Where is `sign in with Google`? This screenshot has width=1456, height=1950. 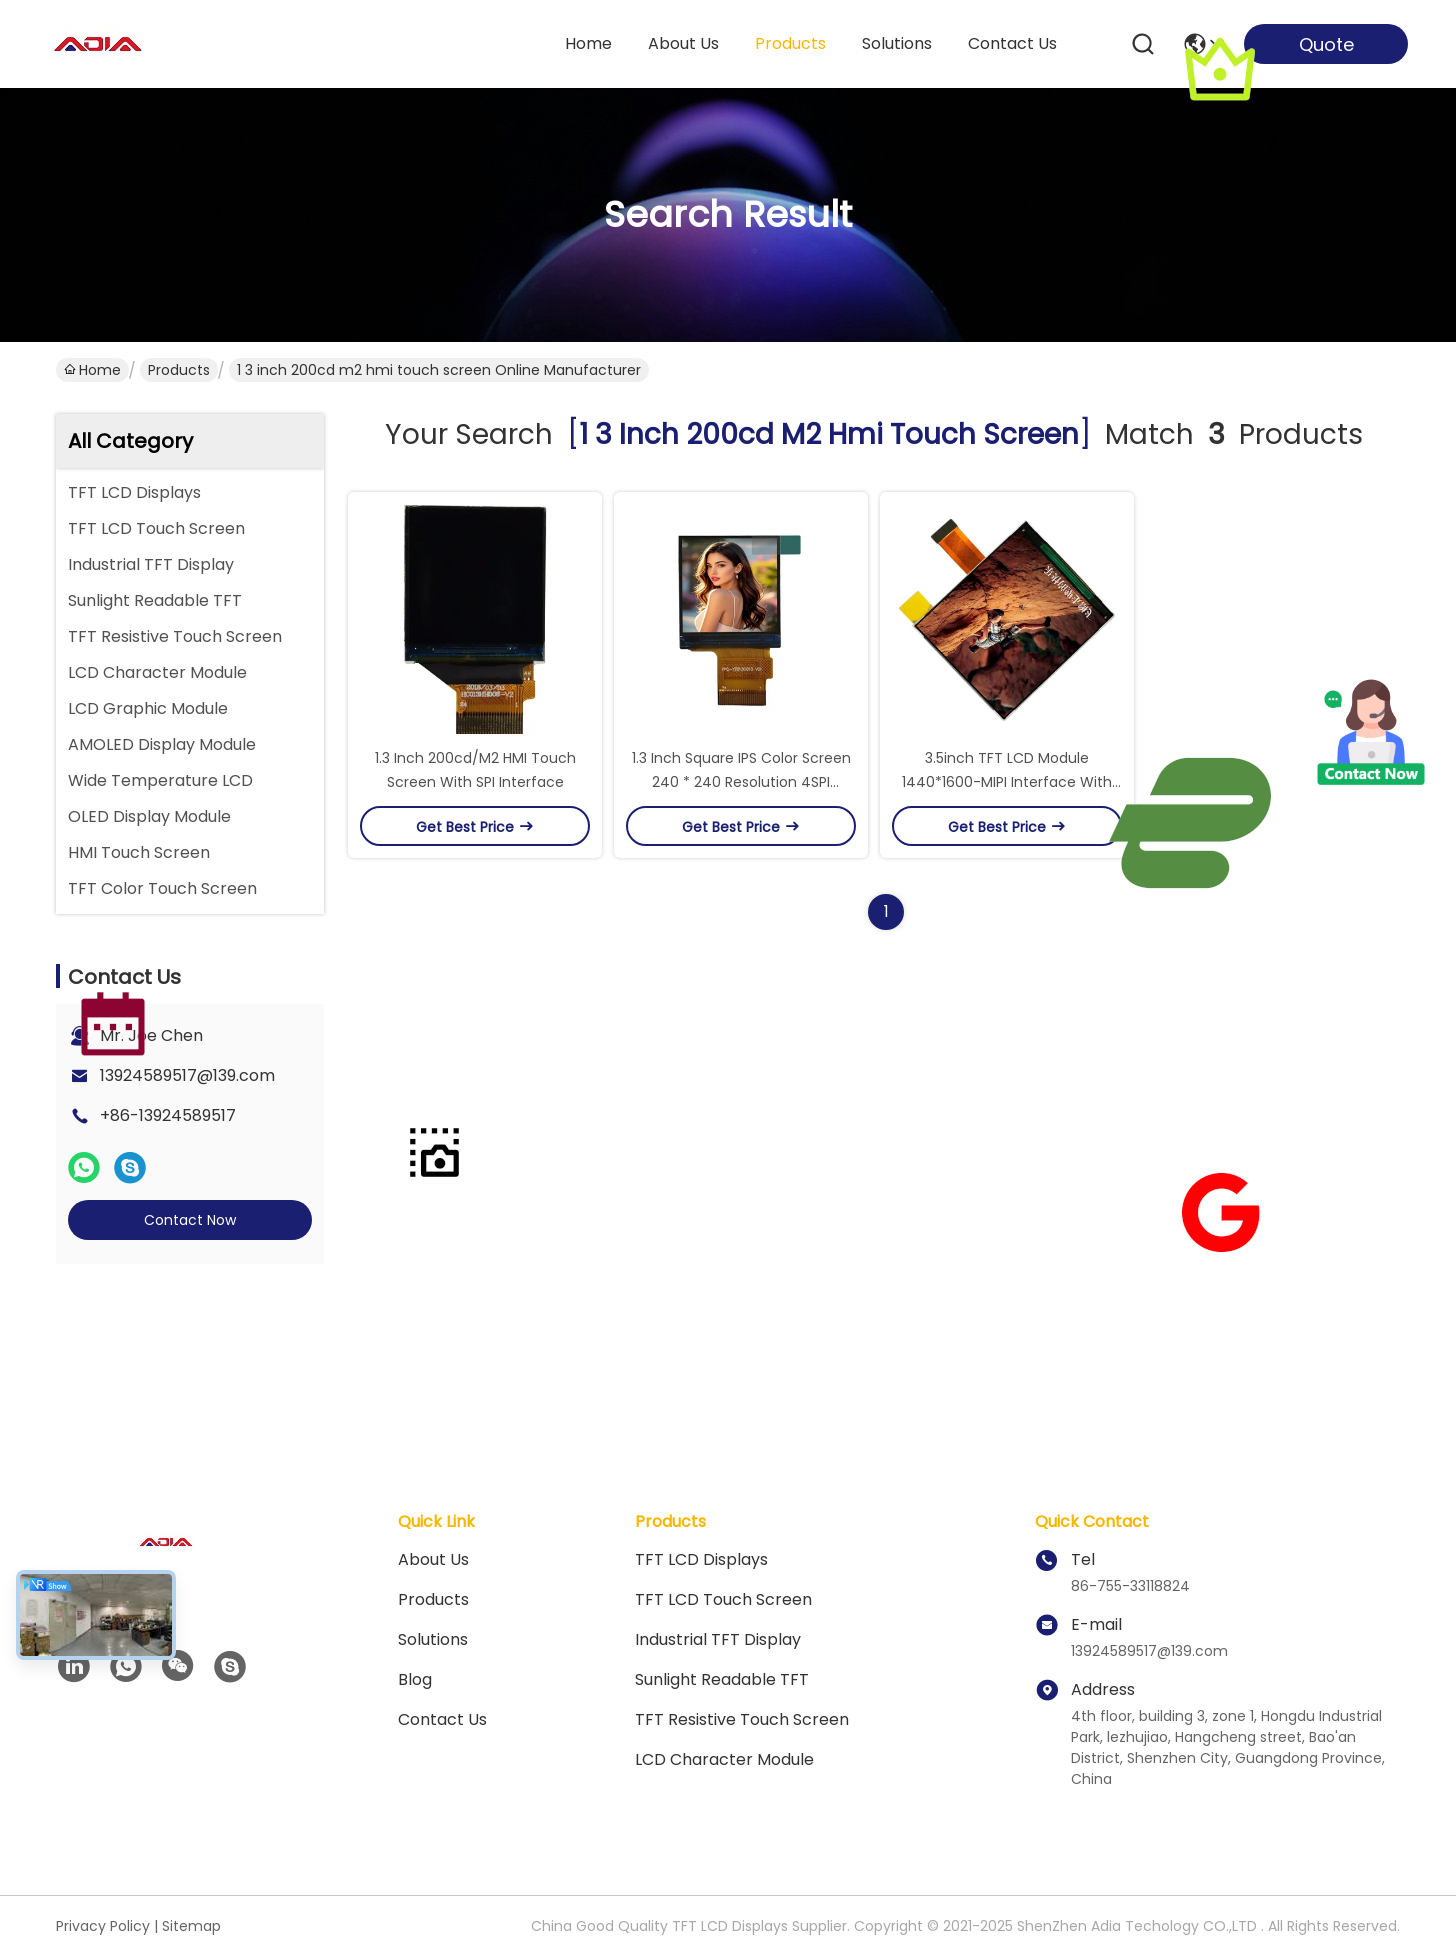 sign in with Google is located at coordinates (1221, 1212).